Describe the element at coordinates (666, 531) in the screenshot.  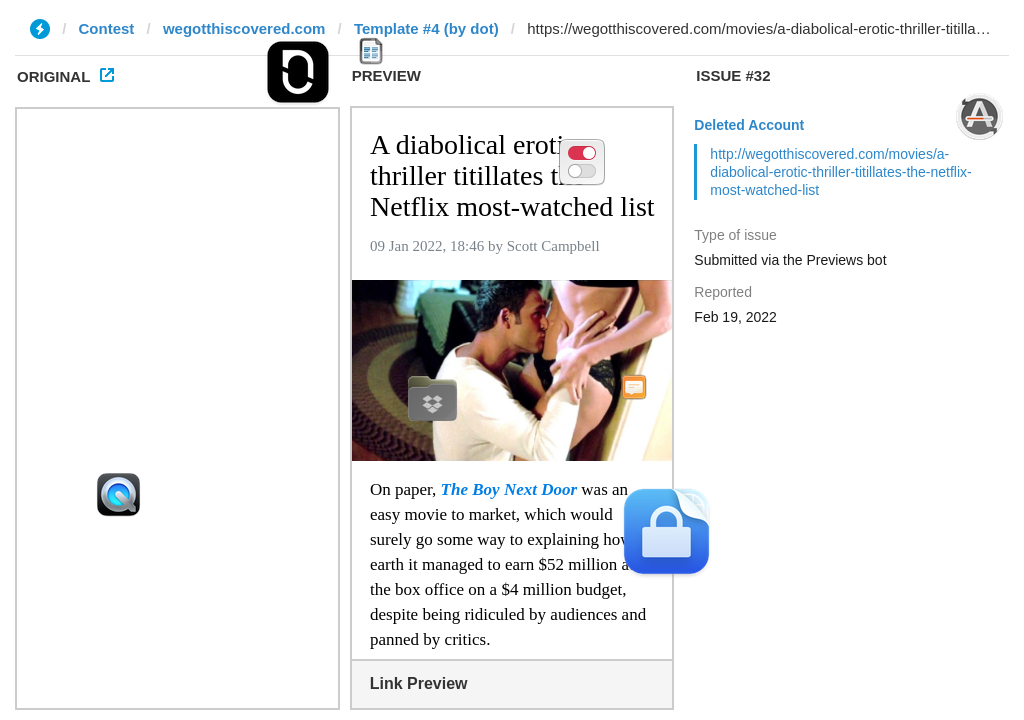
I see `open screensaver and lock screen preferences` at that location.